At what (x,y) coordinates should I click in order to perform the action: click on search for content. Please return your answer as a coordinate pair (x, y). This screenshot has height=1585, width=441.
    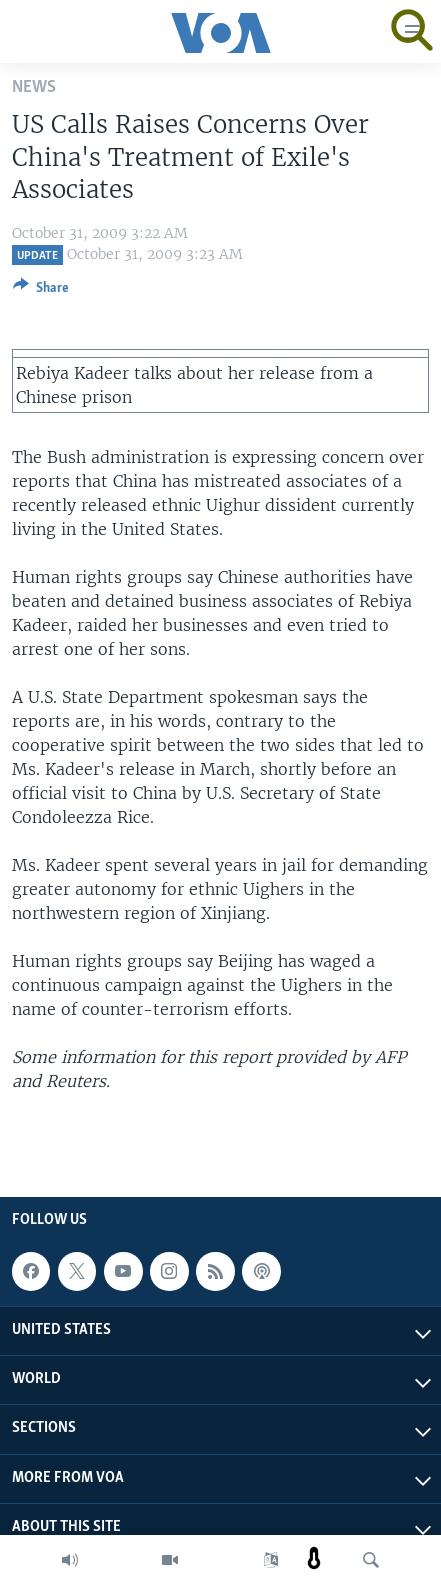
    Looking at the image, I should click on (412, 30).